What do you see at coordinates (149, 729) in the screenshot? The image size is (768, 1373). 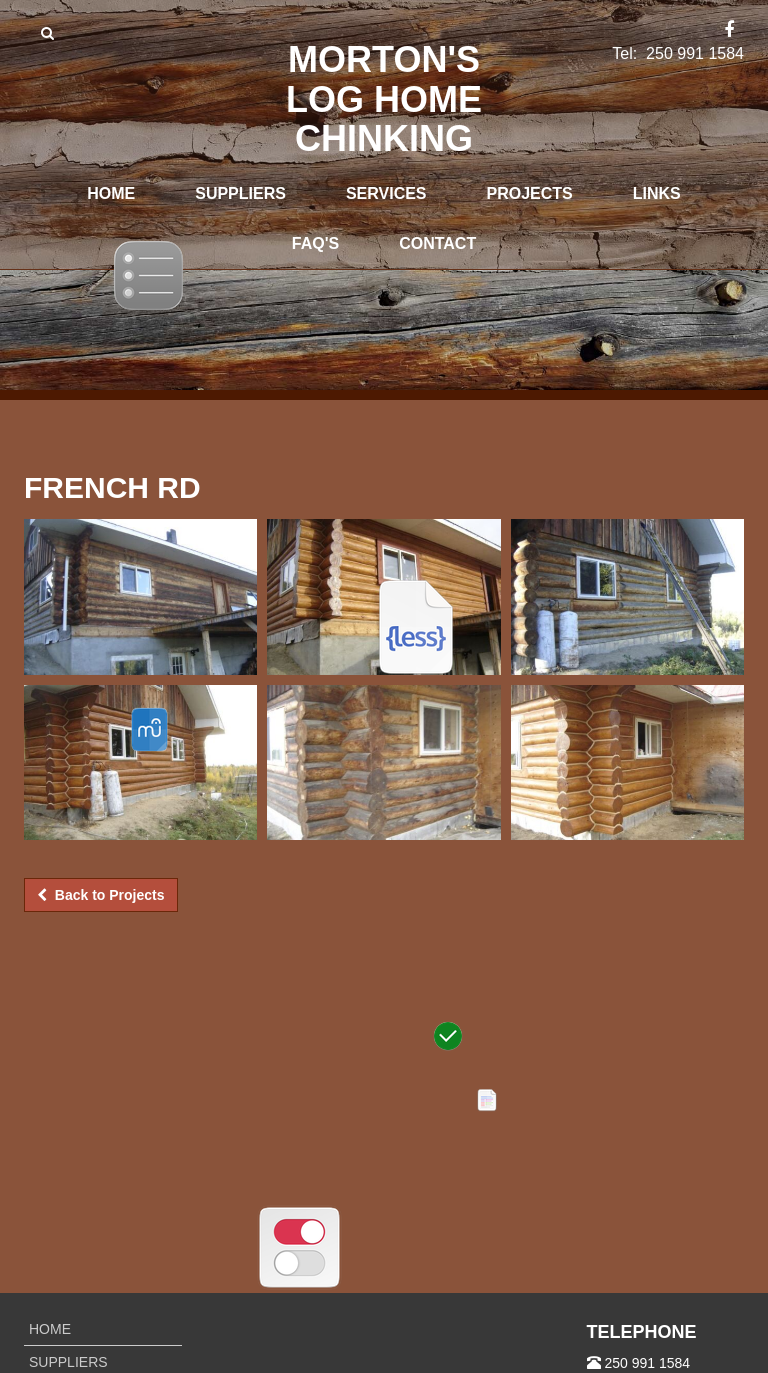 I see `open a MuseScore 3 music notation file` at bounding box center [149, 729].